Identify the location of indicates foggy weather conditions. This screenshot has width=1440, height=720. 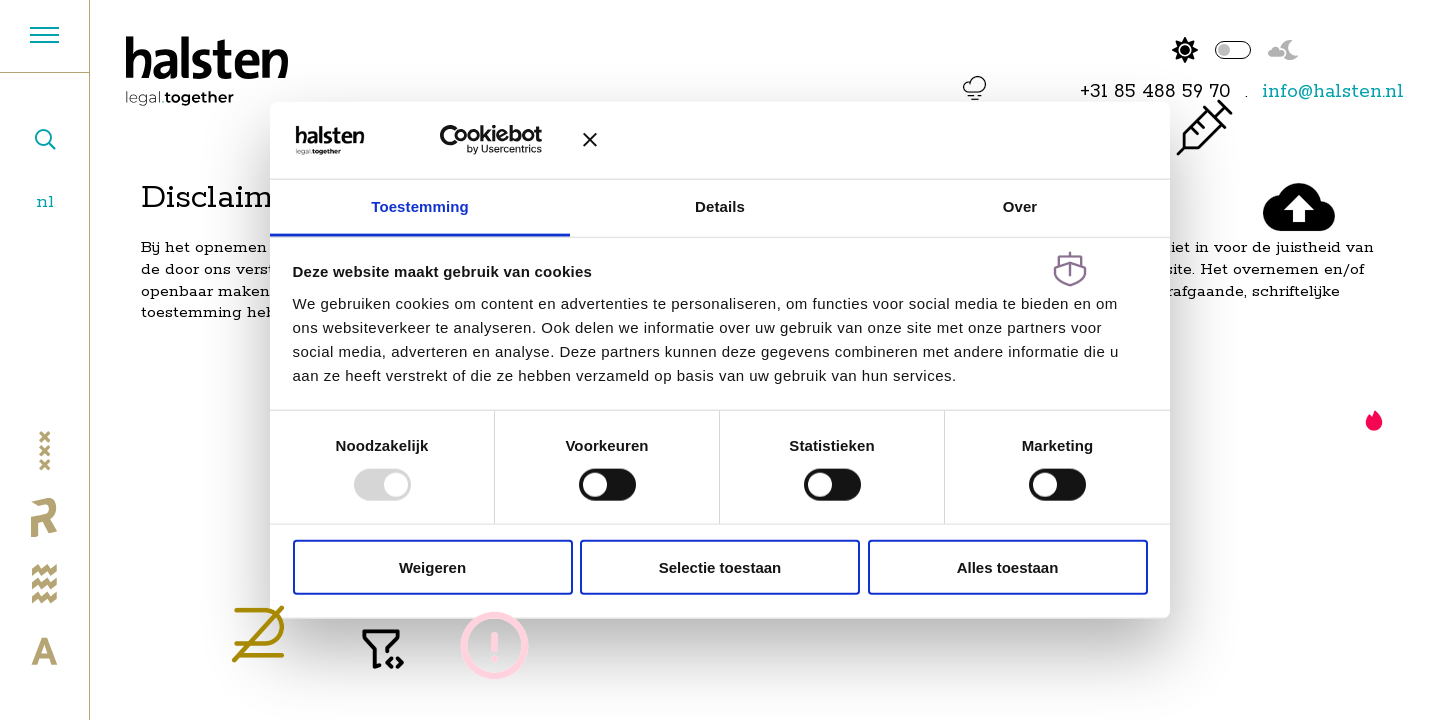
(974, 87).